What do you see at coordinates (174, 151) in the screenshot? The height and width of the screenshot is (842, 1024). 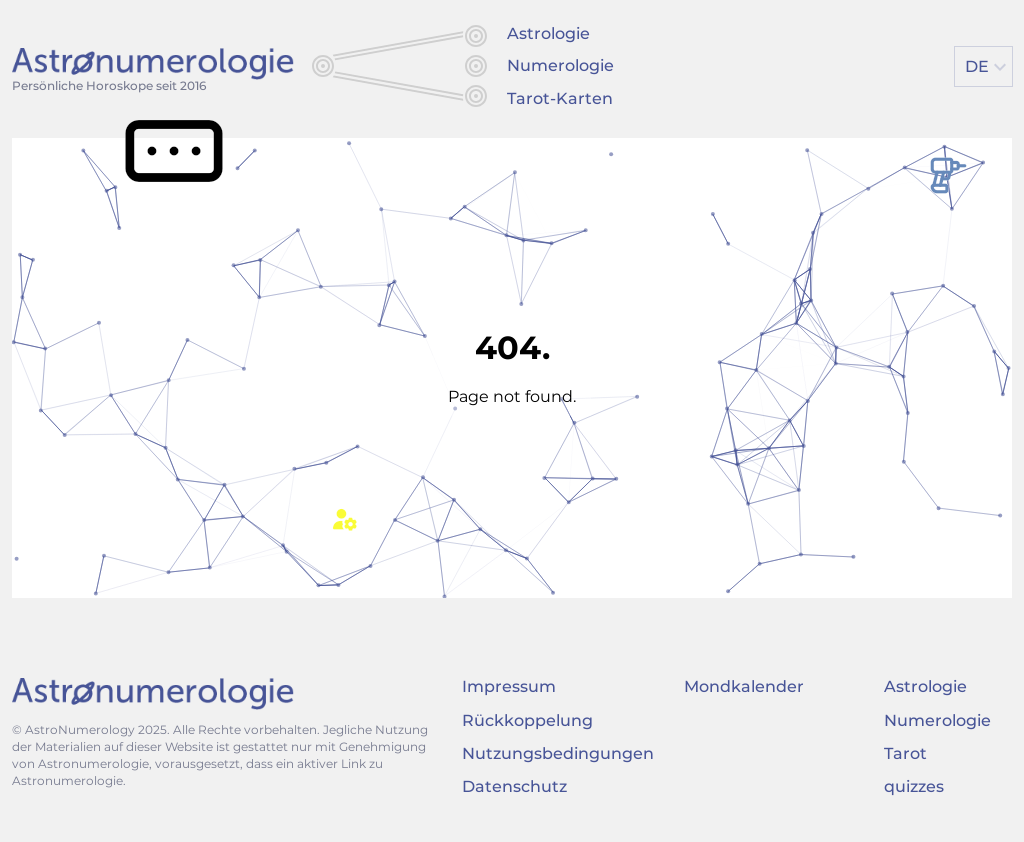 I see `indicates more options or actions available` at bounding box center [174, 151].